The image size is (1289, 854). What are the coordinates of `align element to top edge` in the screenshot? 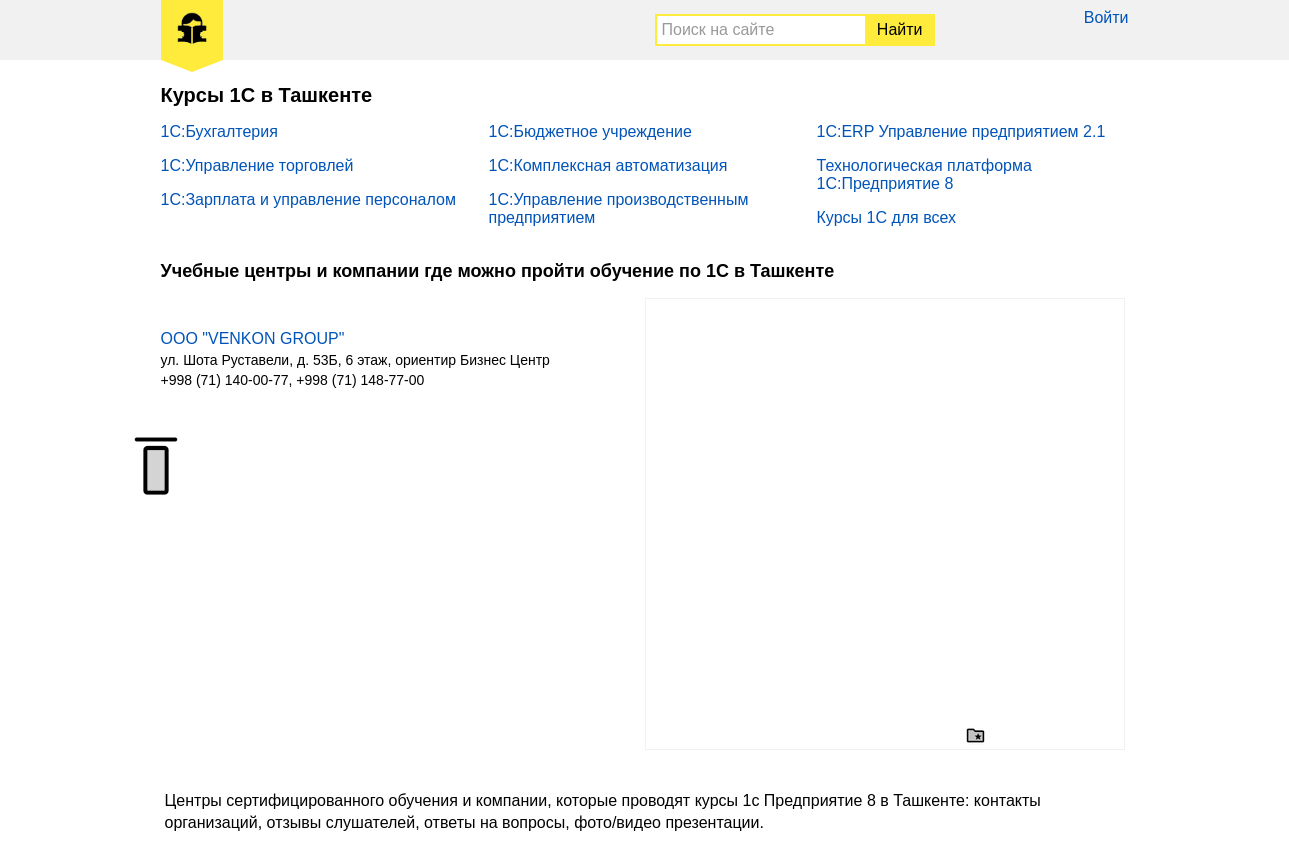 It's located at (156, 465).